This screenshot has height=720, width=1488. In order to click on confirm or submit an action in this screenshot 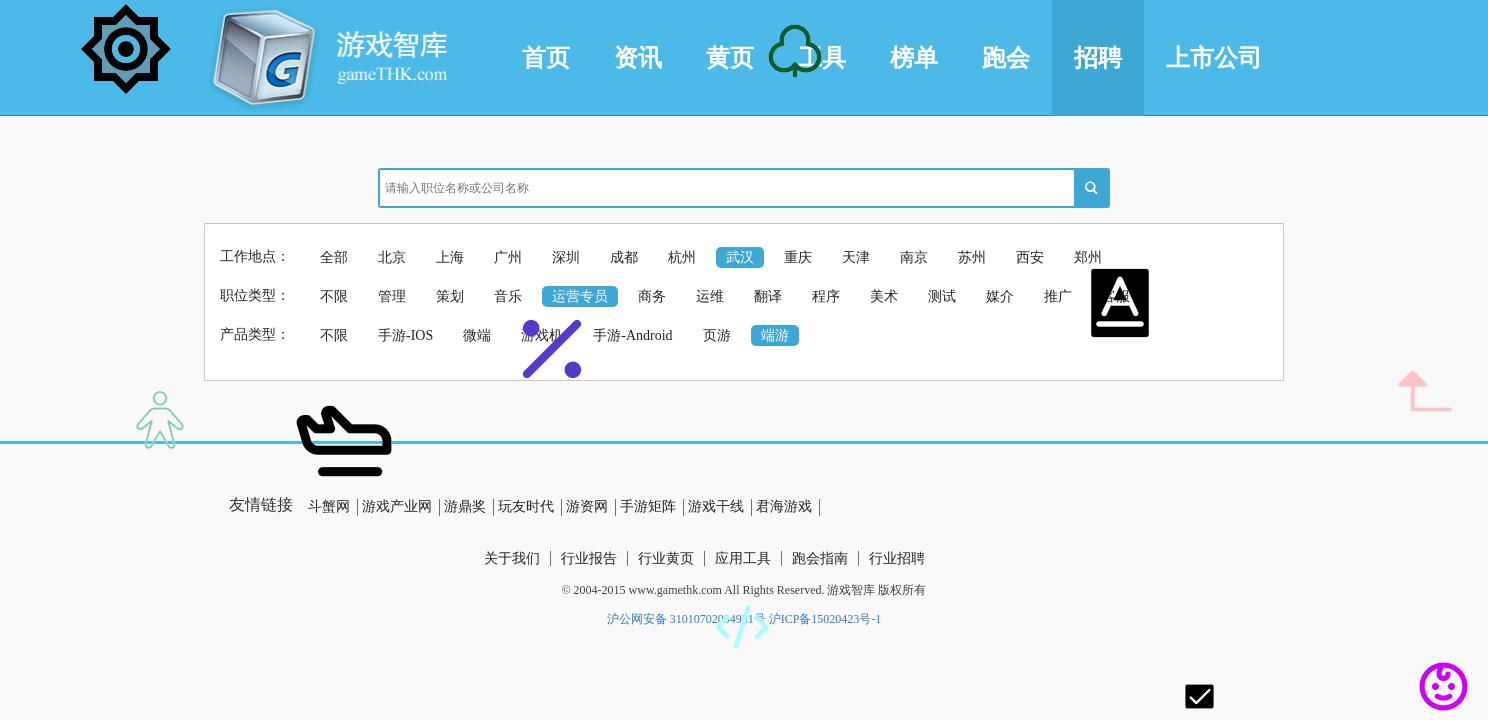, I will do `click(1199, 696)`.